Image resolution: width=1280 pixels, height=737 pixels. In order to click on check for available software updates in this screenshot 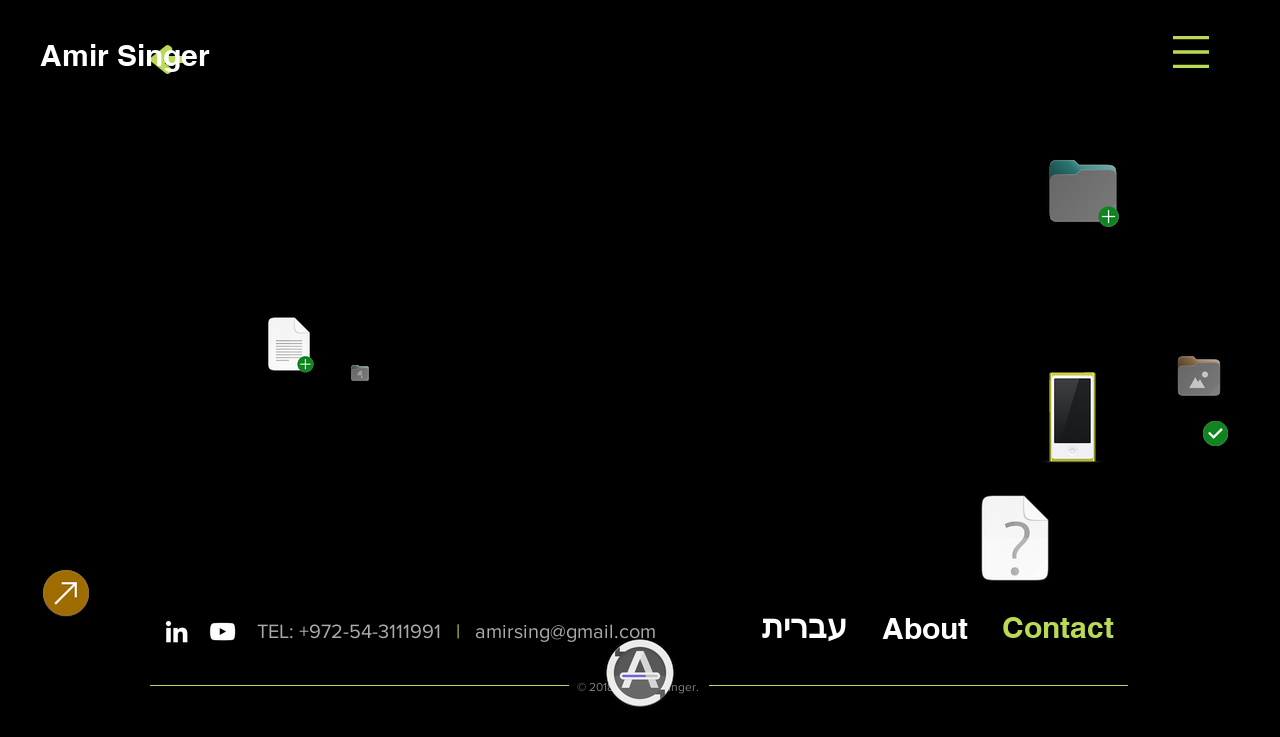, I will do `click(640, 673)`.